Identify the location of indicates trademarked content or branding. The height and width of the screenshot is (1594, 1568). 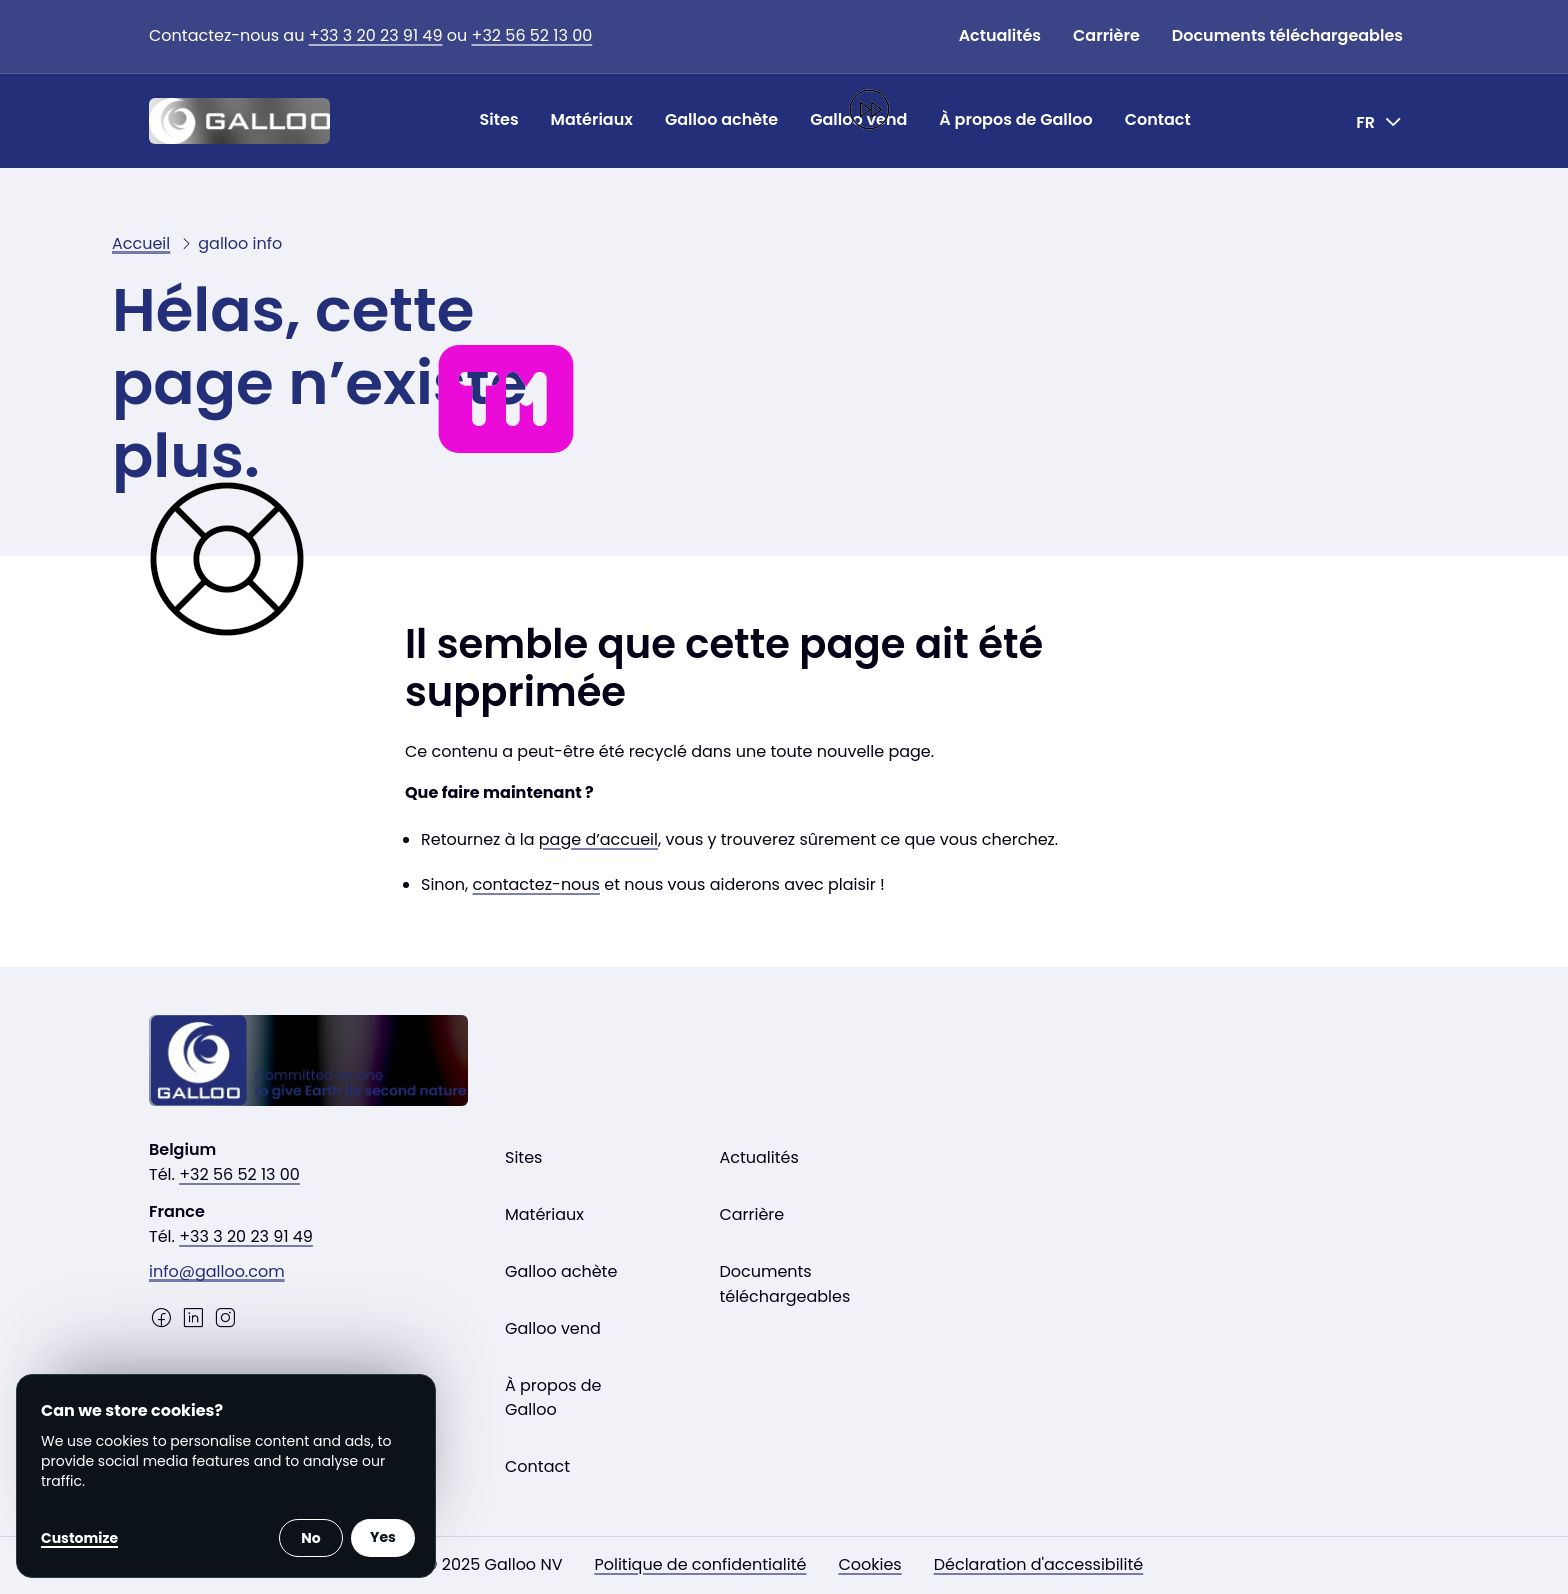
(506, 399).